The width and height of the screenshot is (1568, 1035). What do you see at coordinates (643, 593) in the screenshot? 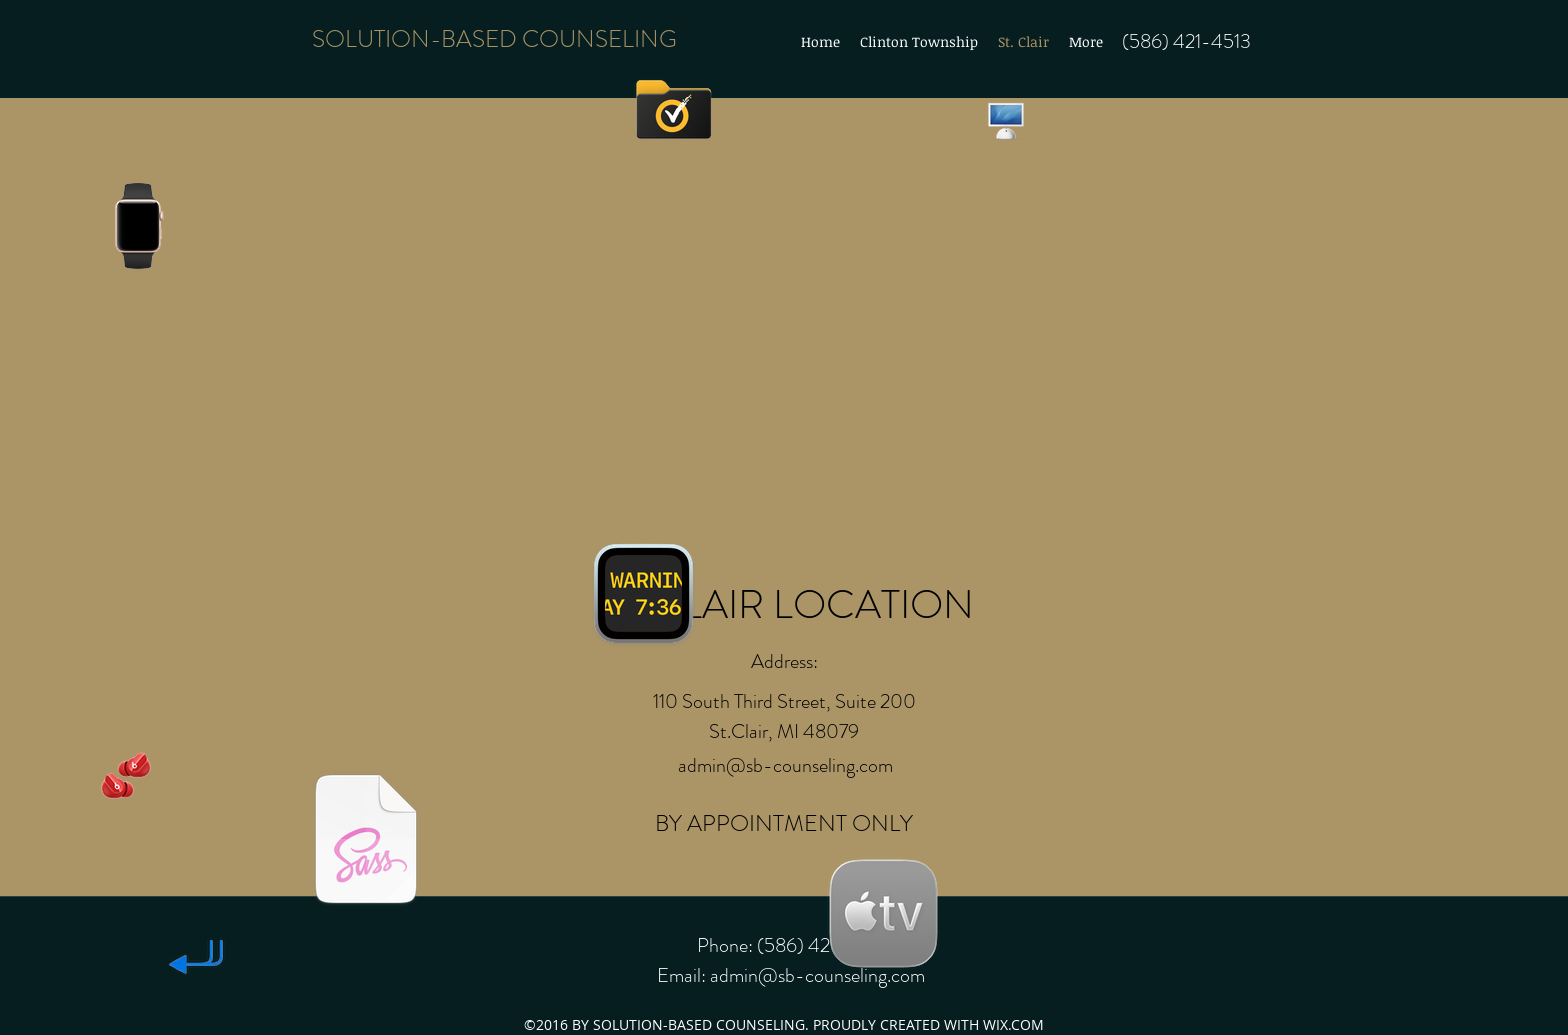
I see `open the console app to view system logs` at bounding box center [643, 593].